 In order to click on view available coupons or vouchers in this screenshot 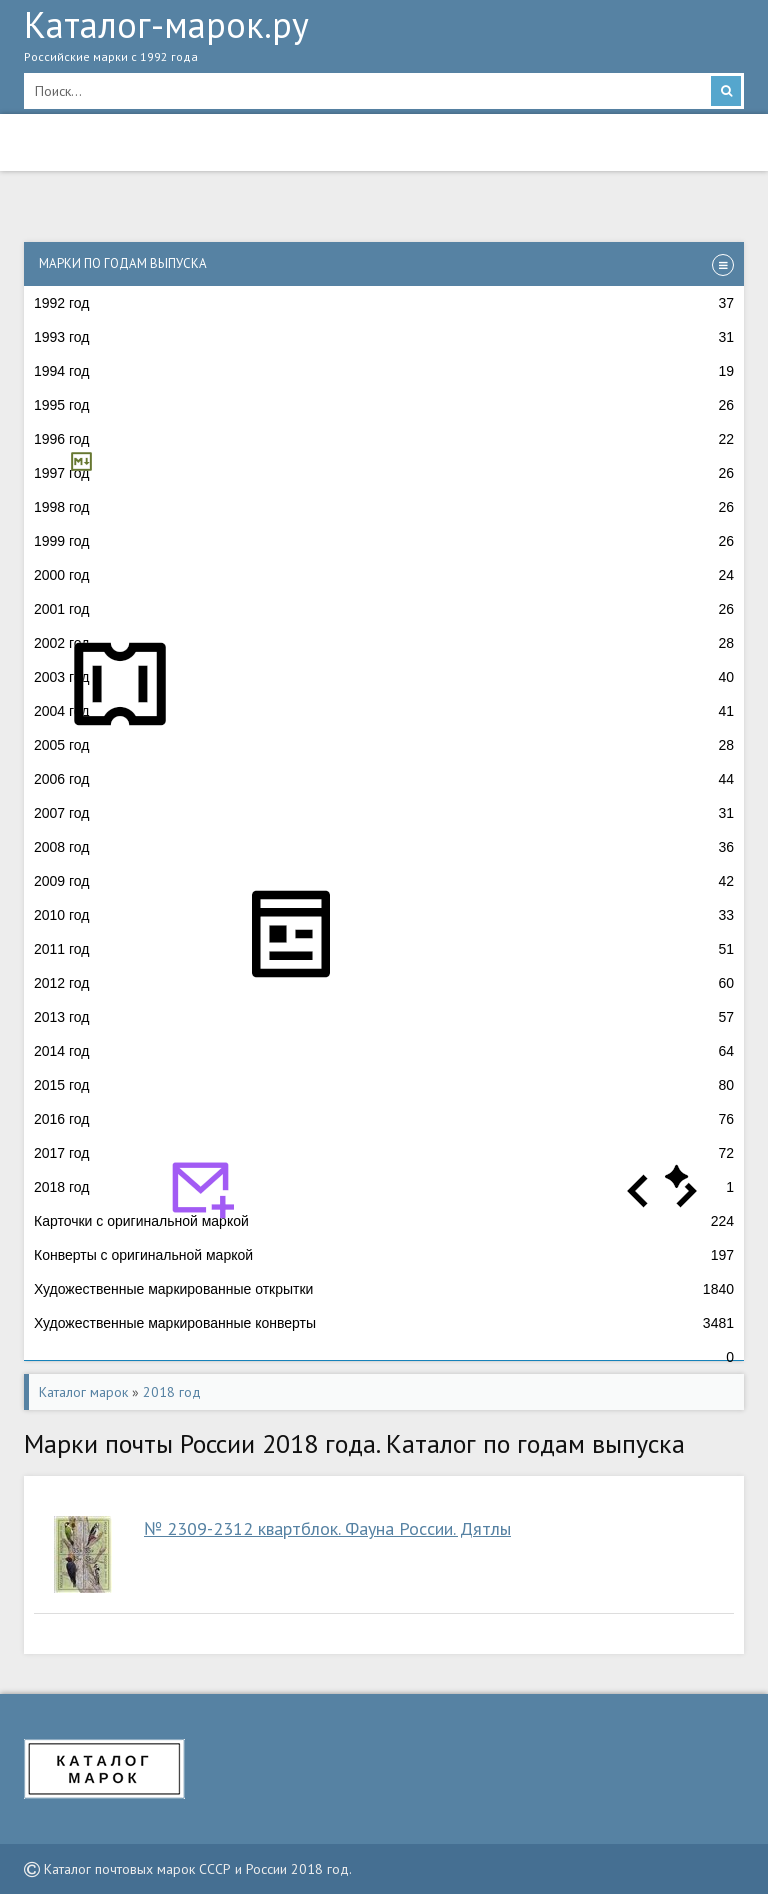, I will do `click(120, 684)`.